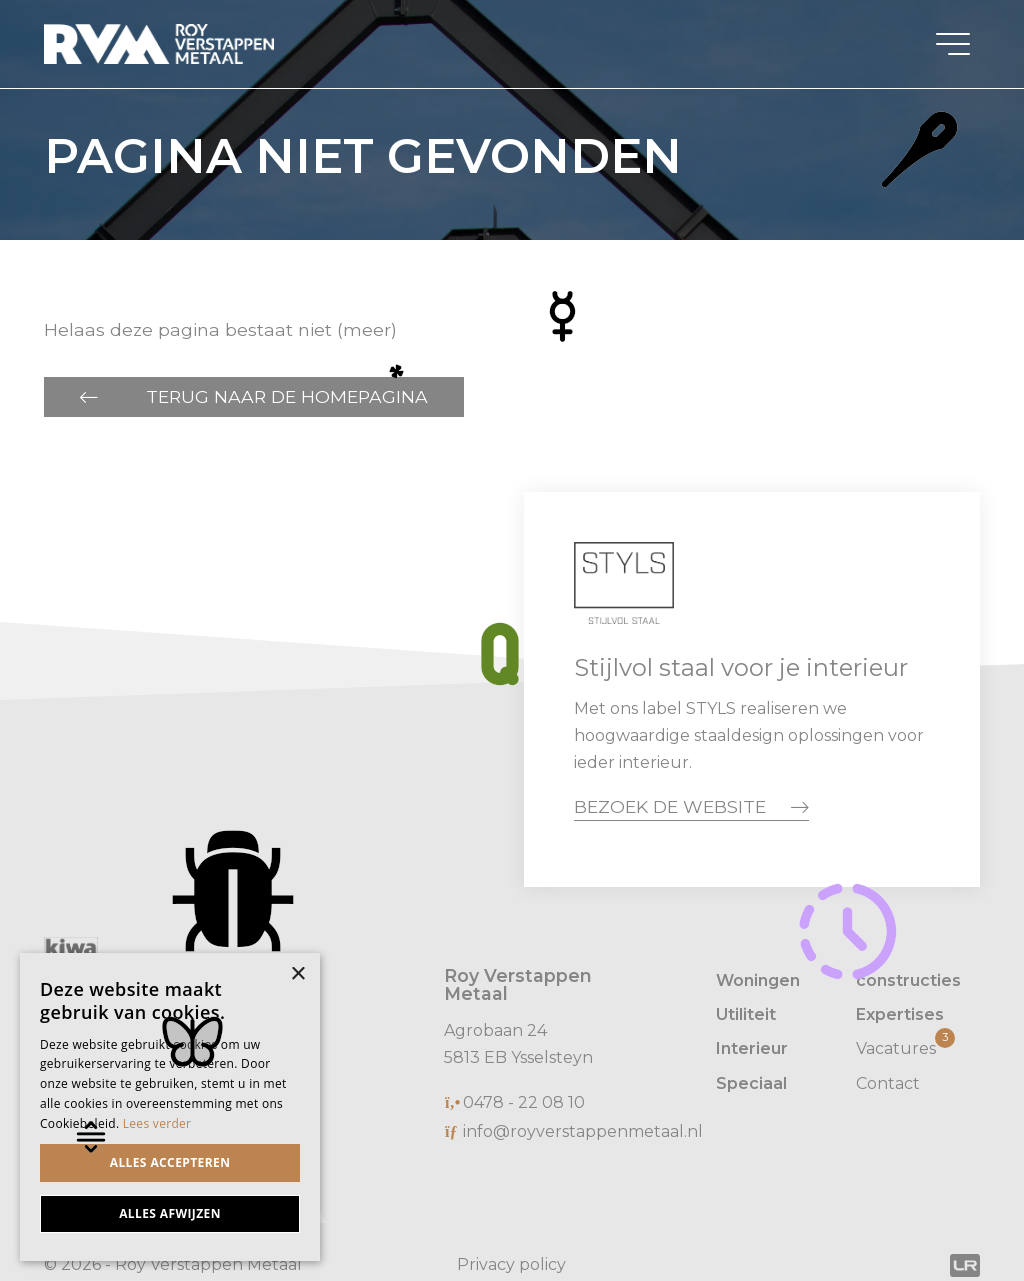 The height and width of the screenshot is (1281, 1024). I want to click on report a bug or issue, so click(233, 891).